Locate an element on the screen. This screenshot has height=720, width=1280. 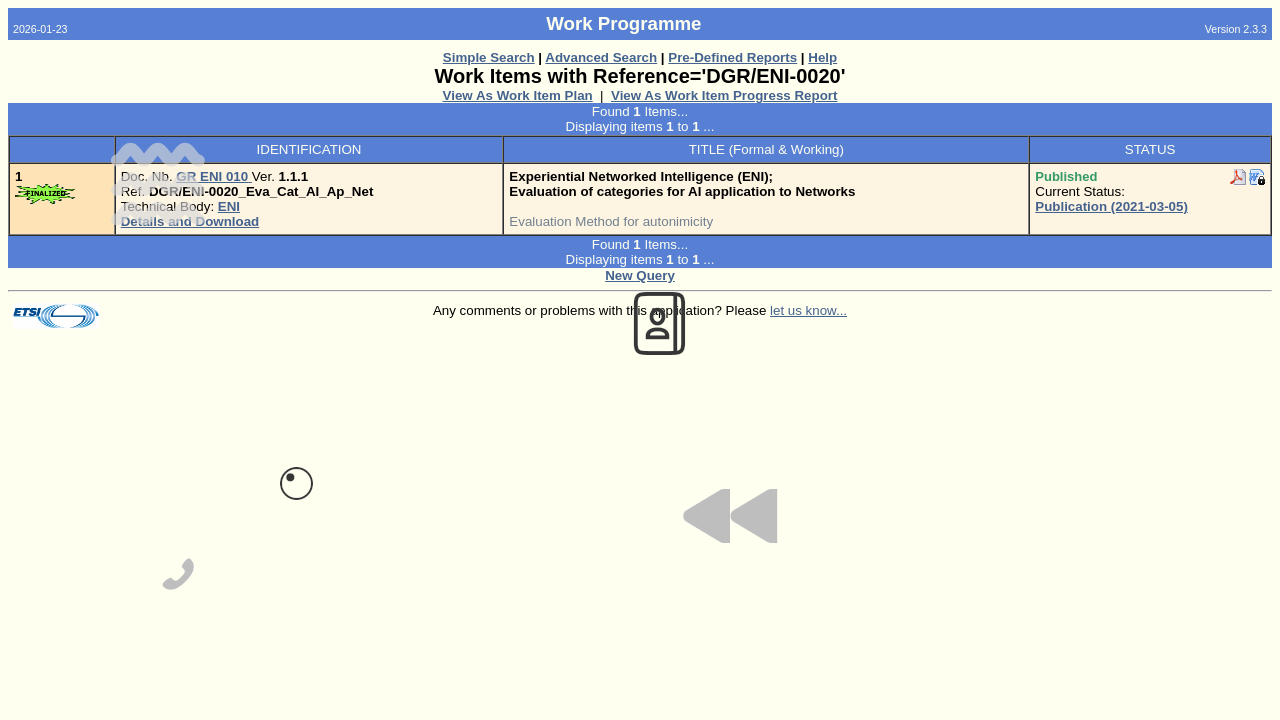
open clockworks or timer application is located at coordinates (296, 483).